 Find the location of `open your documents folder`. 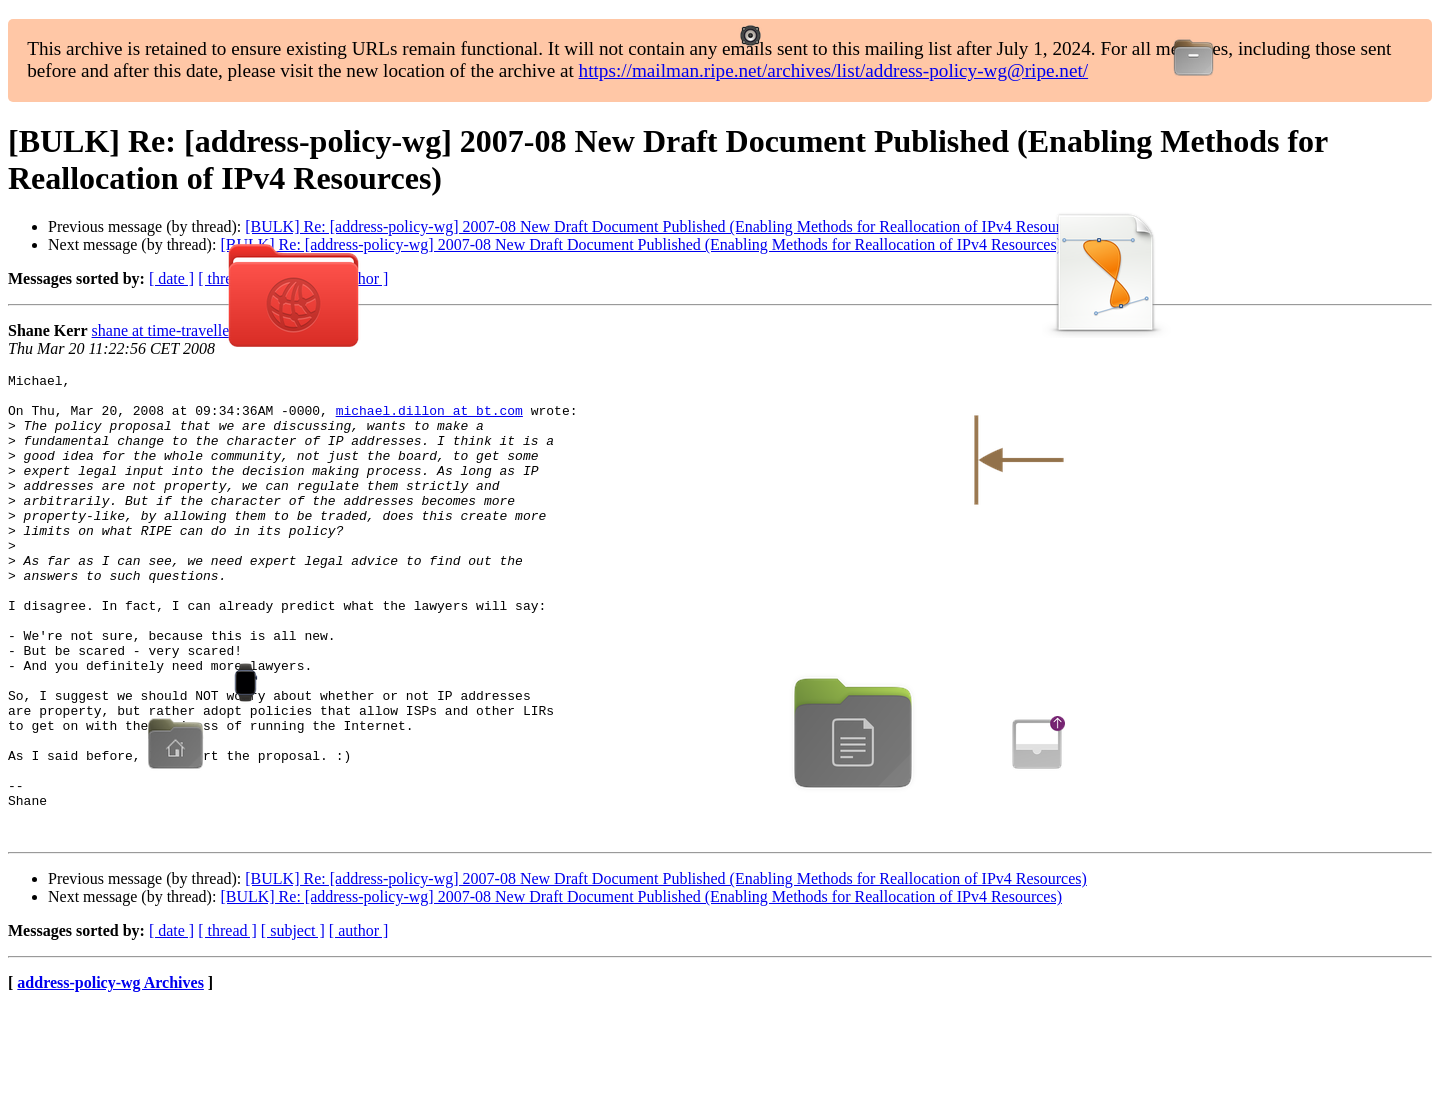

open your documents folder is located at coordinates (853, 733).